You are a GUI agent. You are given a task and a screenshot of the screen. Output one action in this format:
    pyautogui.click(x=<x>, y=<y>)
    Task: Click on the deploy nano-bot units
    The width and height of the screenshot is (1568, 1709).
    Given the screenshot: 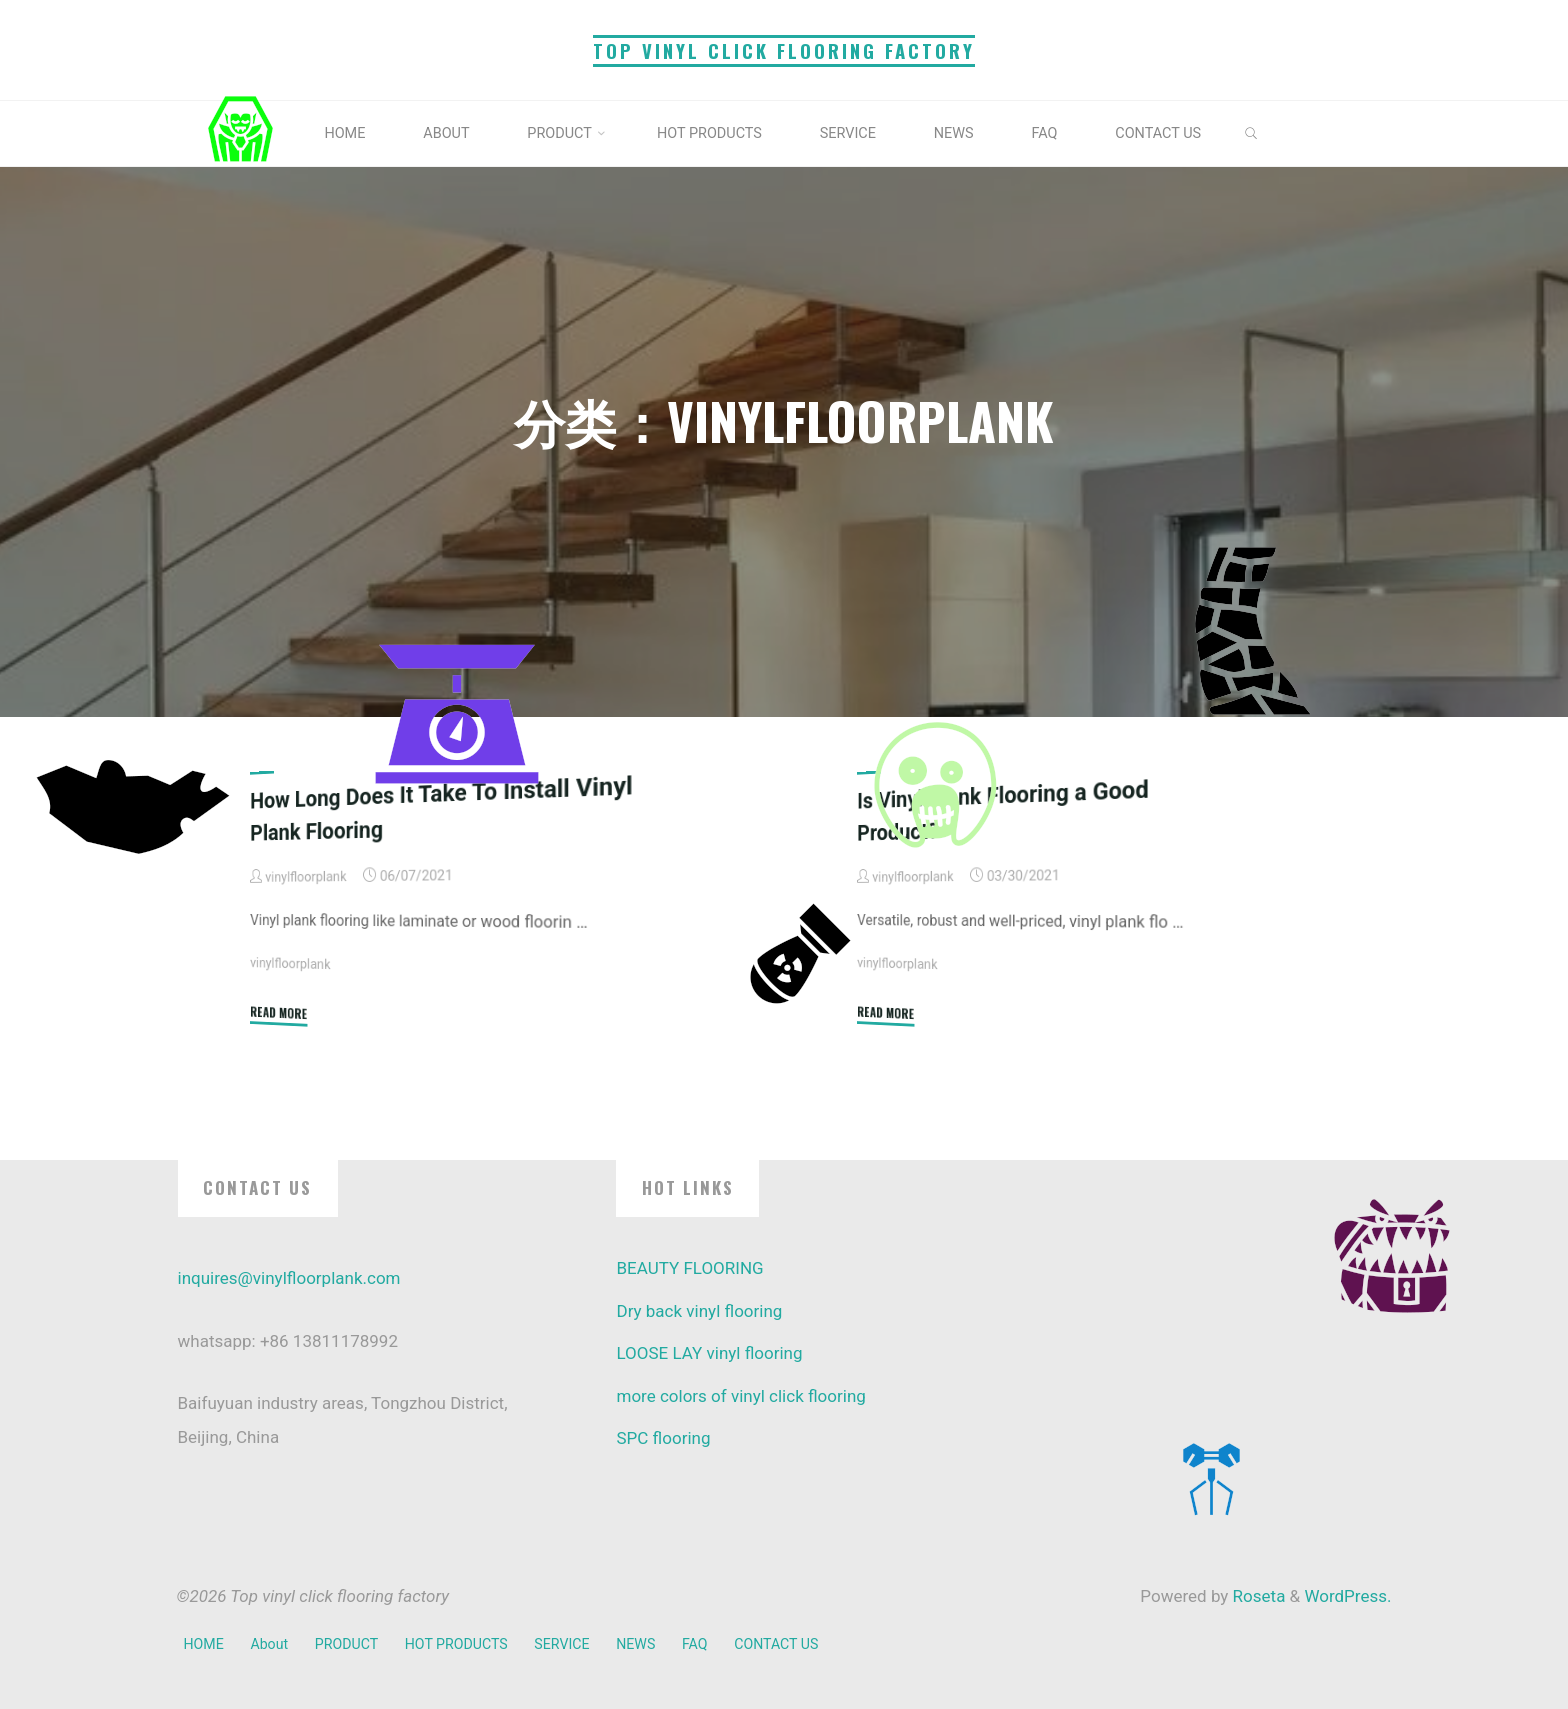 What is the action you would take?
    pyautogui.click(x=1211, y=1479)
    